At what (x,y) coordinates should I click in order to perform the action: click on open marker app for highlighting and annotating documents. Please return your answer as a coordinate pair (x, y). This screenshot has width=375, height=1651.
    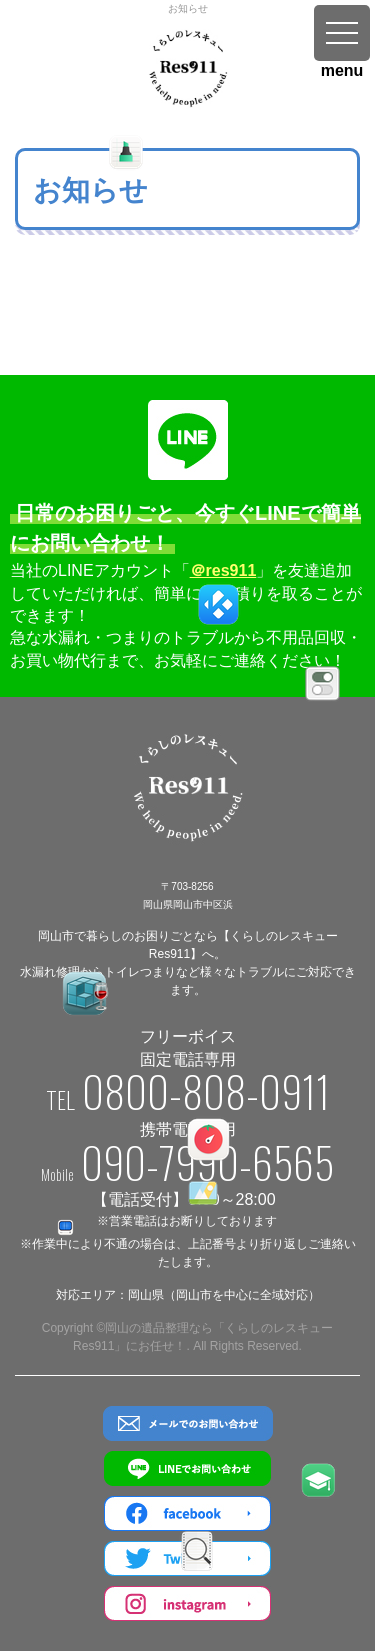
    Looking at the image, I should click on (126, 152).